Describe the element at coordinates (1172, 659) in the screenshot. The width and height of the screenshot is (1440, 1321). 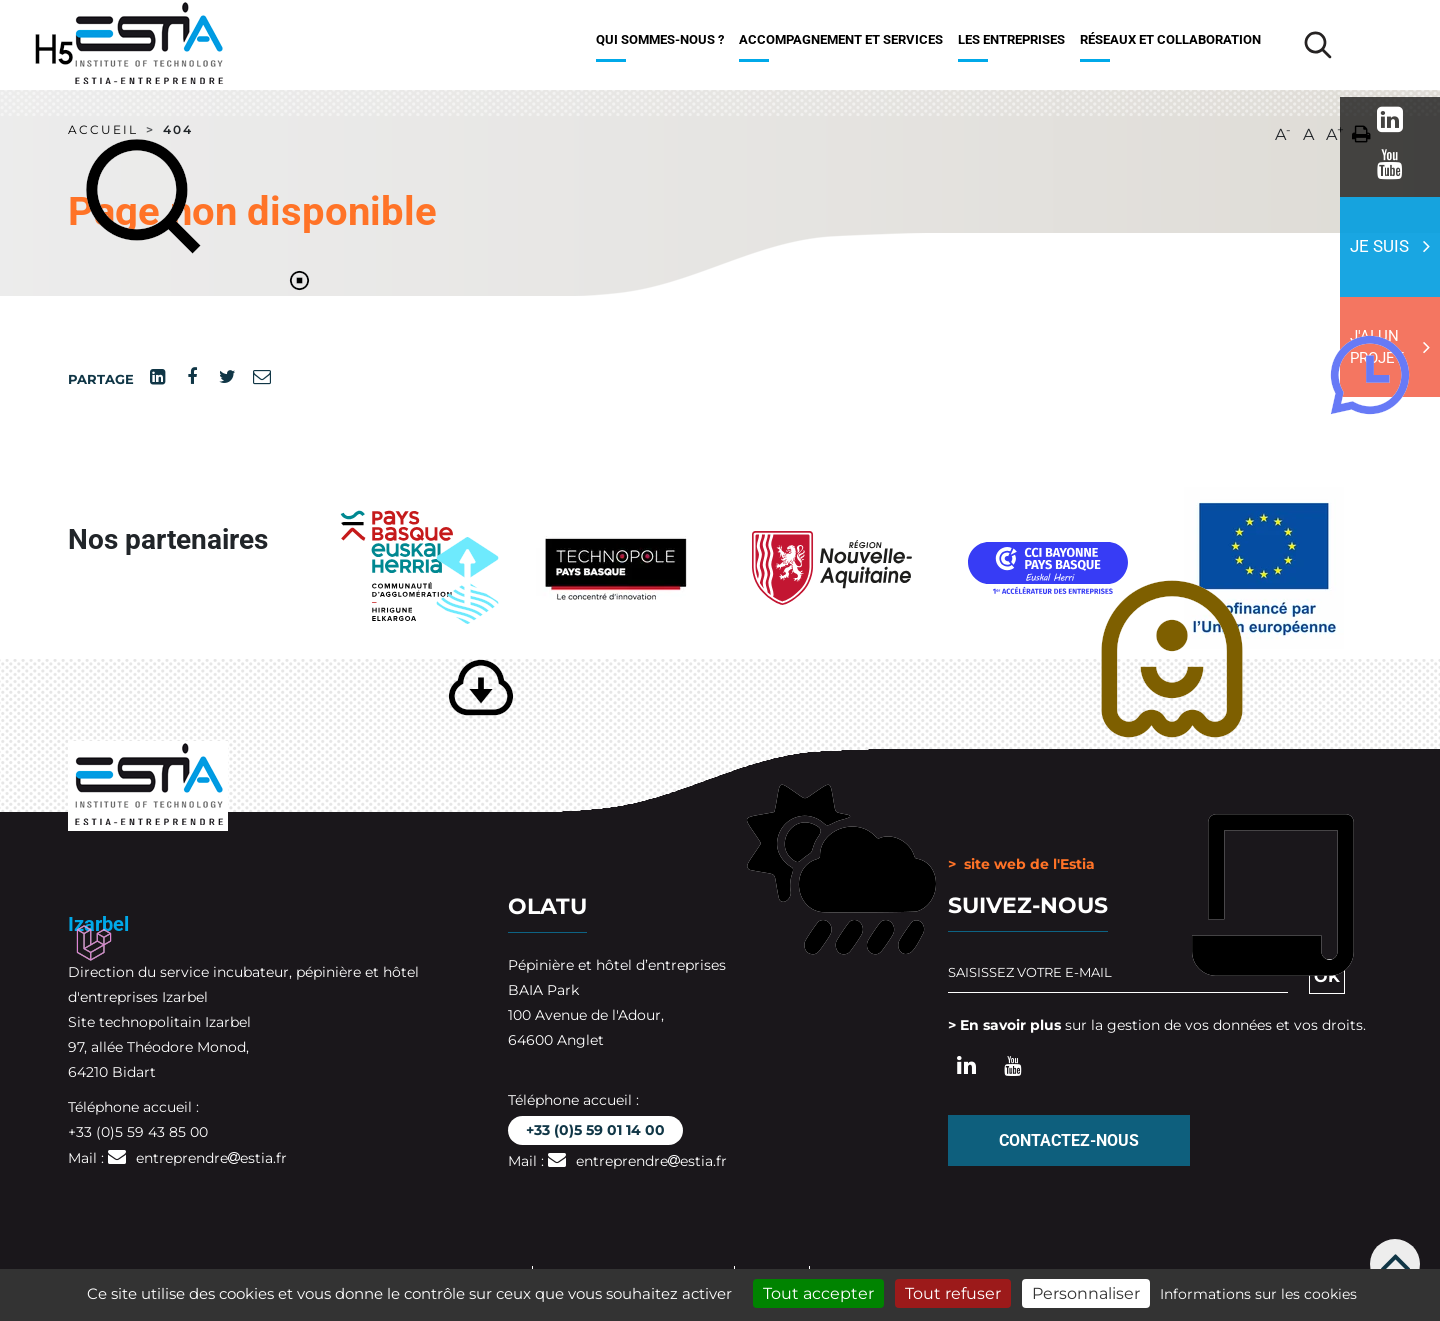
I see `fun ghost avatar or profile icon` at that location.